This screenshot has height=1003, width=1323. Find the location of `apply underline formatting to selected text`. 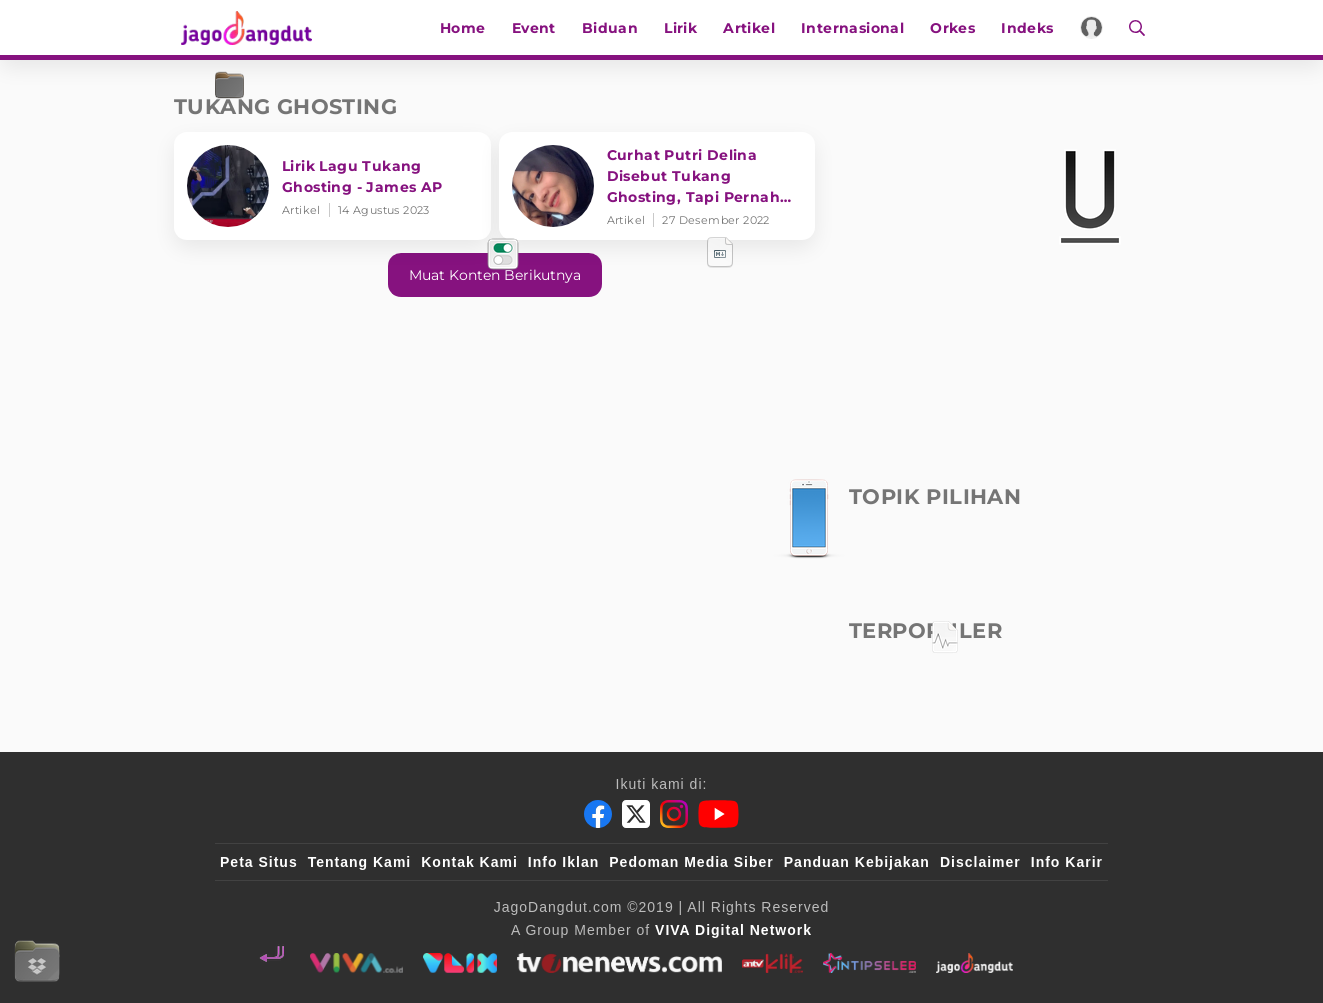

apply underline formatting to selected text is located at coordinates (1090, 197).